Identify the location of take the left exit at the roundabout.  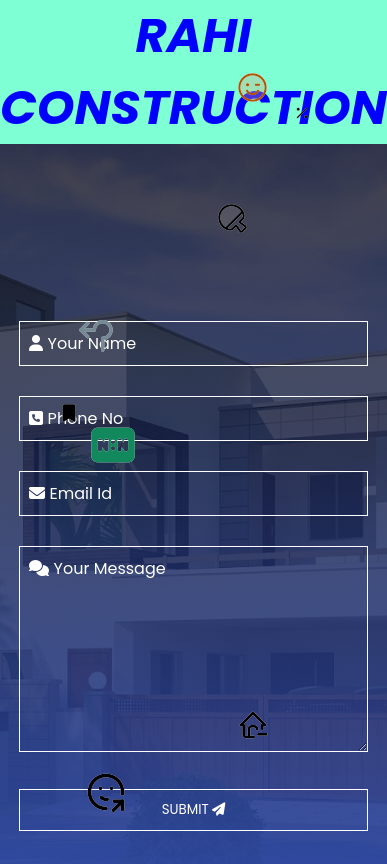
(96, 335).